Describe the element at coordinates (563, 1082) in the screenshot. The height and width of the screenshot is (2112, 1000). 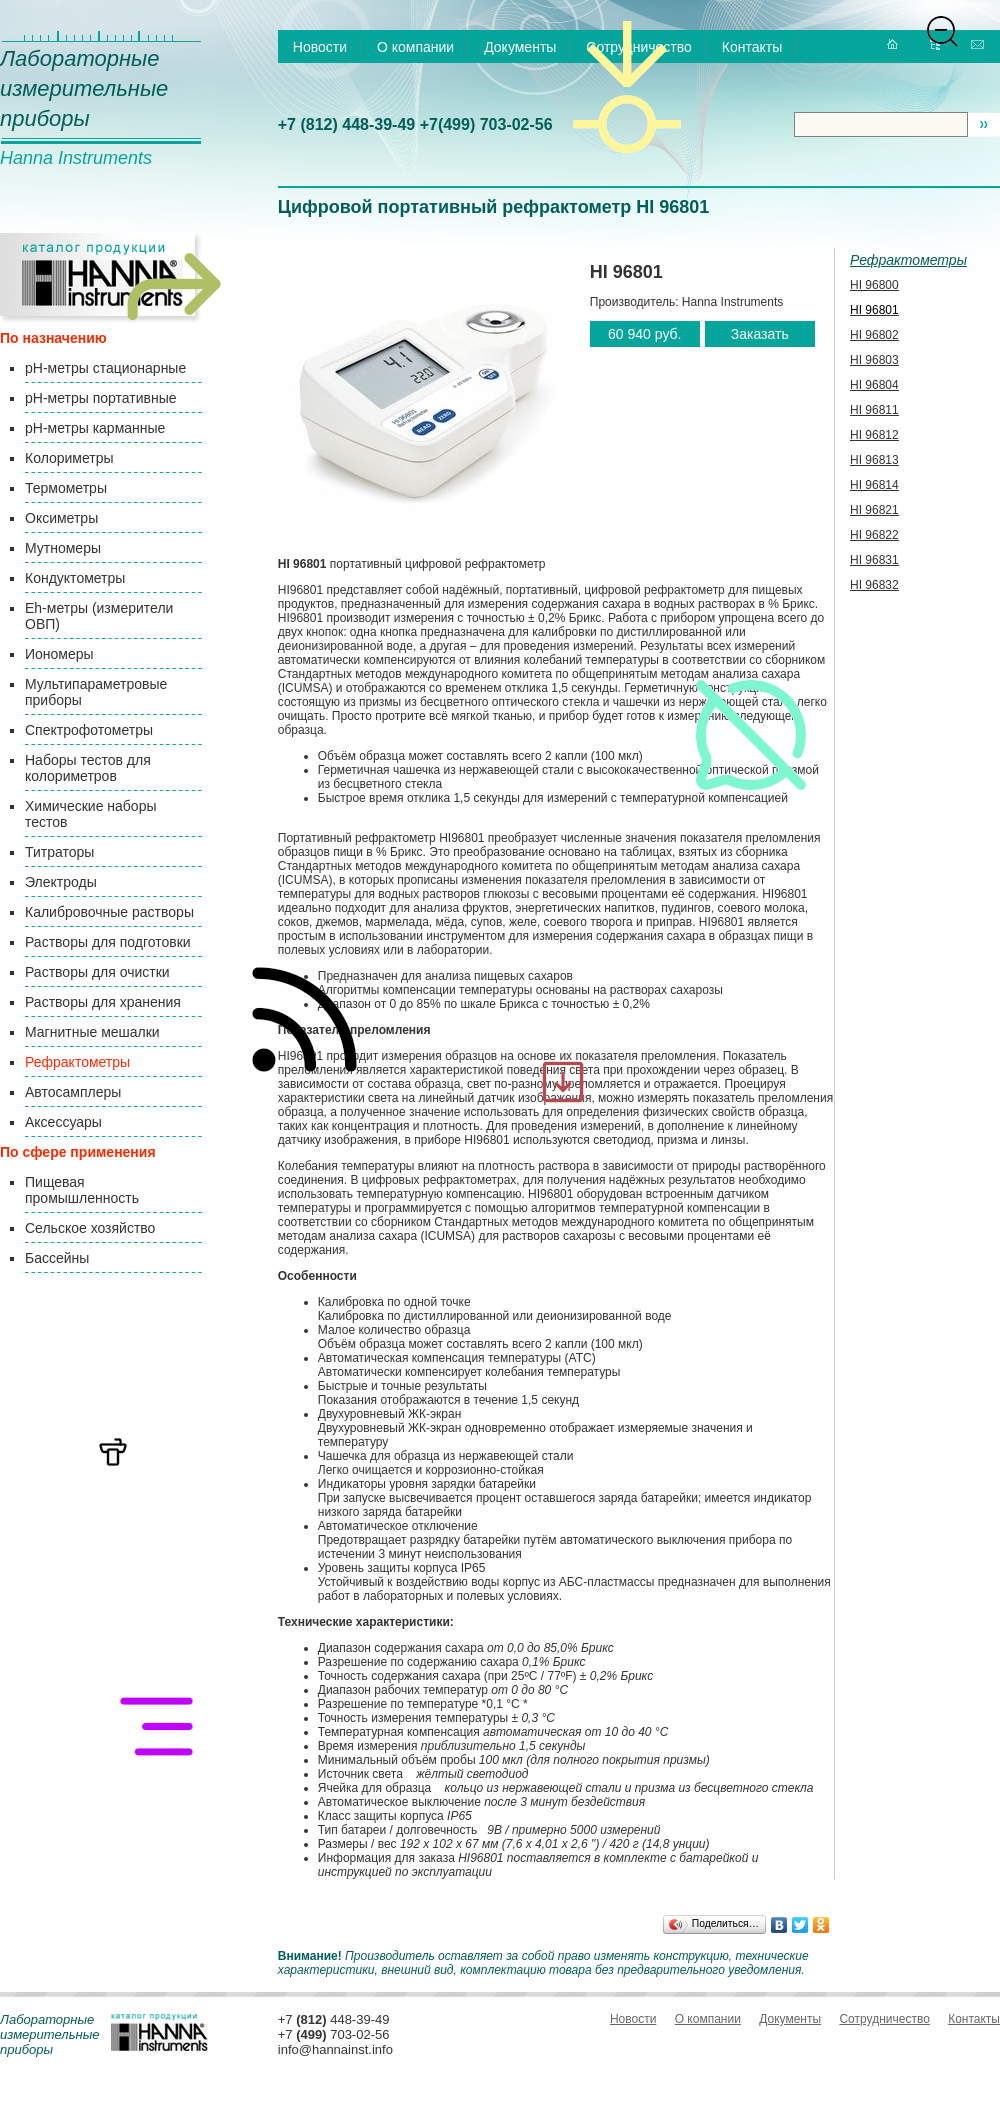
I see `download file or content` at that location.